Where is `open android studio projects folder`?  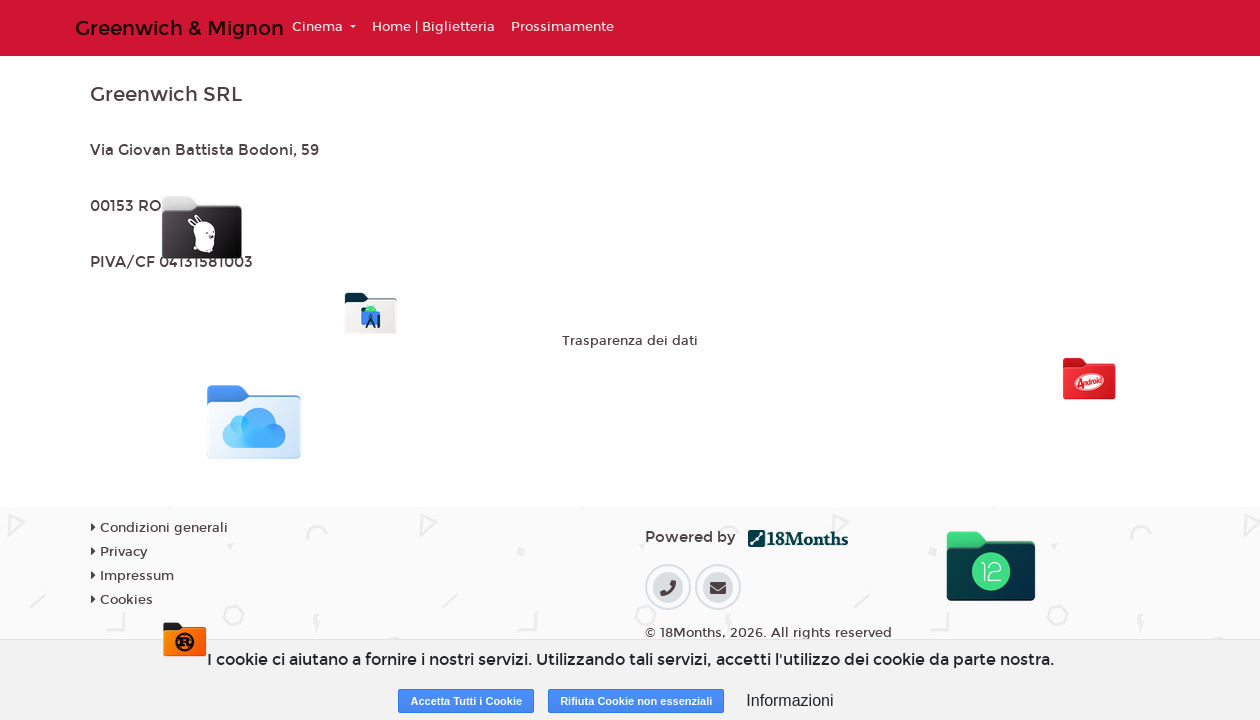
open android studio projects folder is located at coordinates (370, 314).